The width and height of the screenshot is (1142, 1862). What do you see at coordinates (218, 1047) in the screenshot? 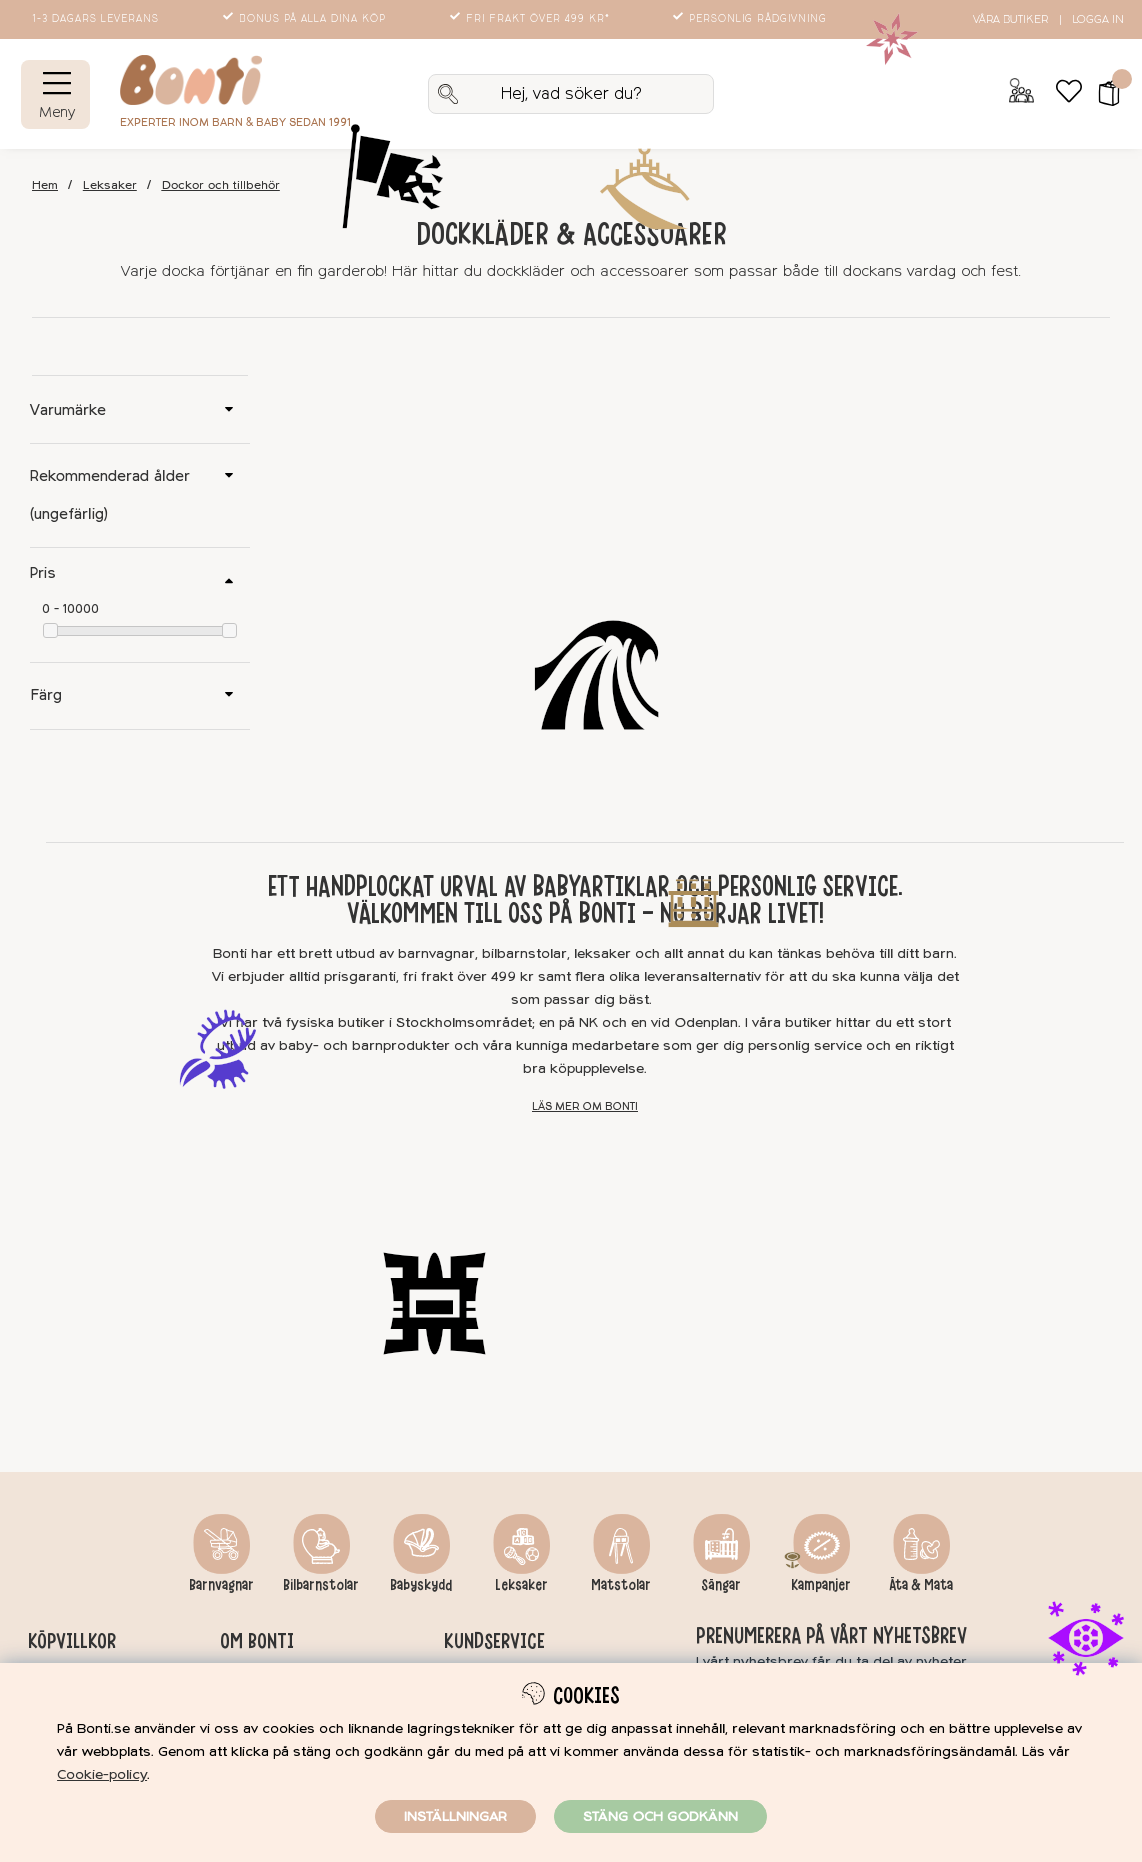
I see `venus flytrap plant icon for a nature or botany game` at bounding box center [218, 1047].